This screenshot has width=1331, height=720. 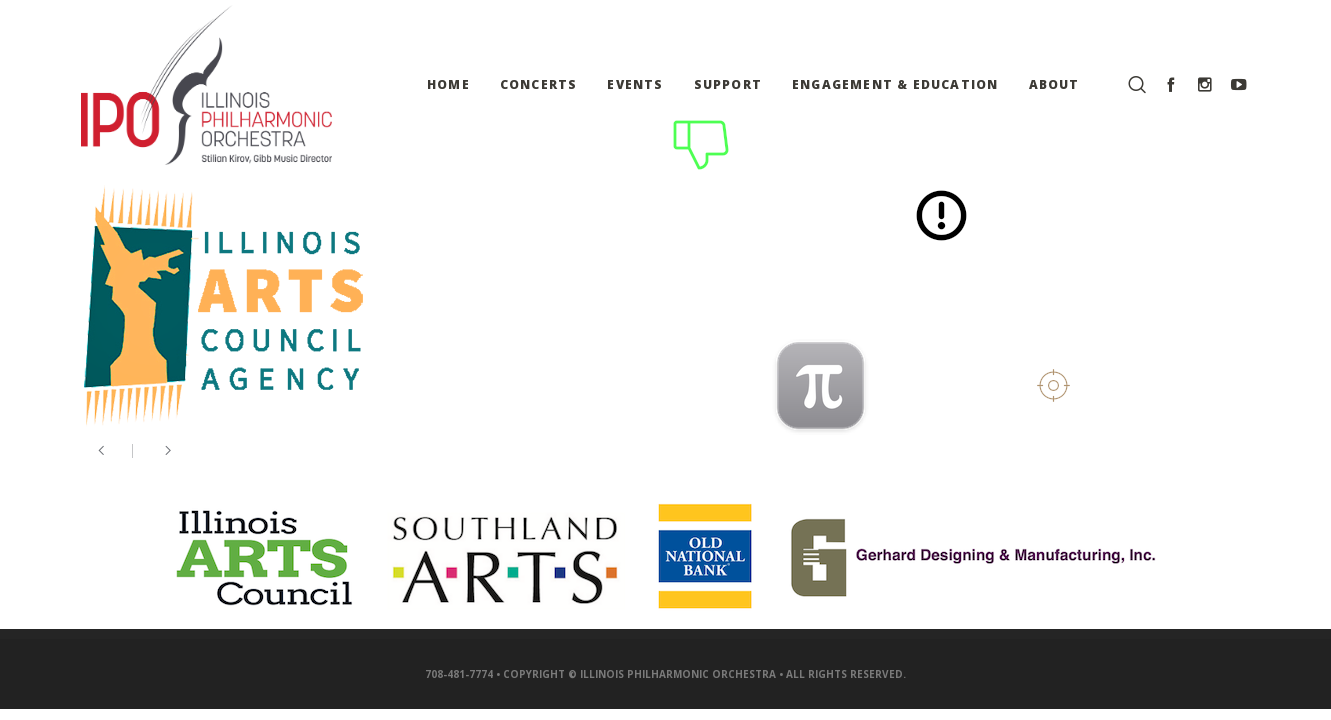 I want to click on open mathematics or calculator application, so click(x=820, y=385).